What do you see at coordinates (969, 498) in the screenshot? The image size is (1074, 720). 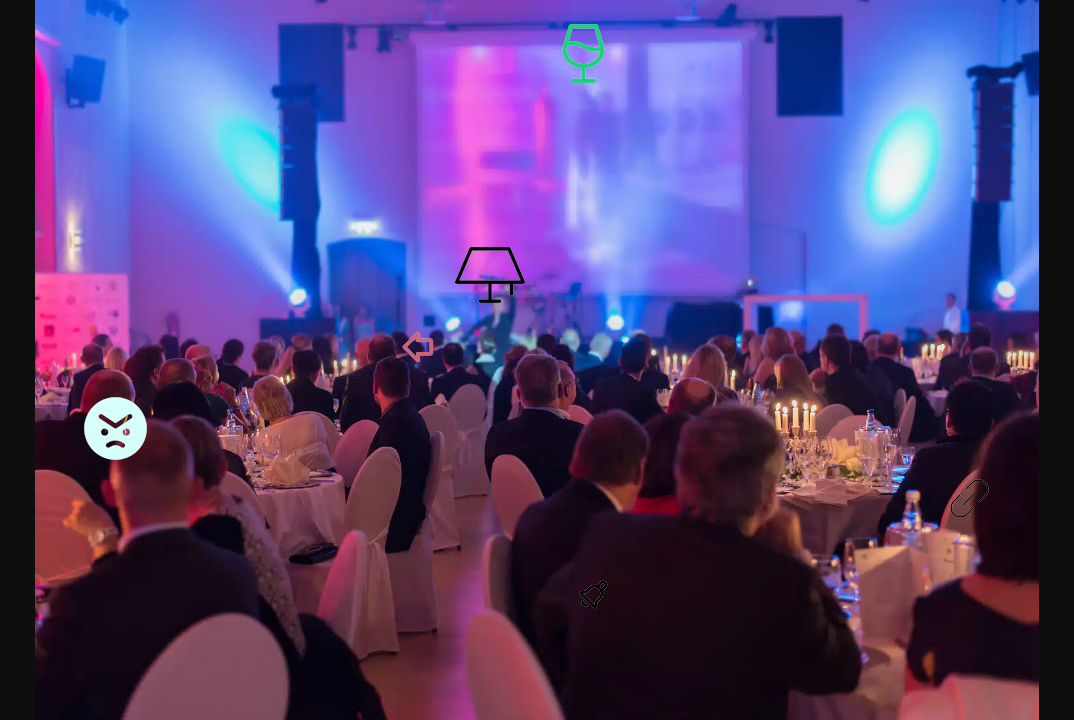 I see `copy link to clipboard` at bounding box center [969, 498].